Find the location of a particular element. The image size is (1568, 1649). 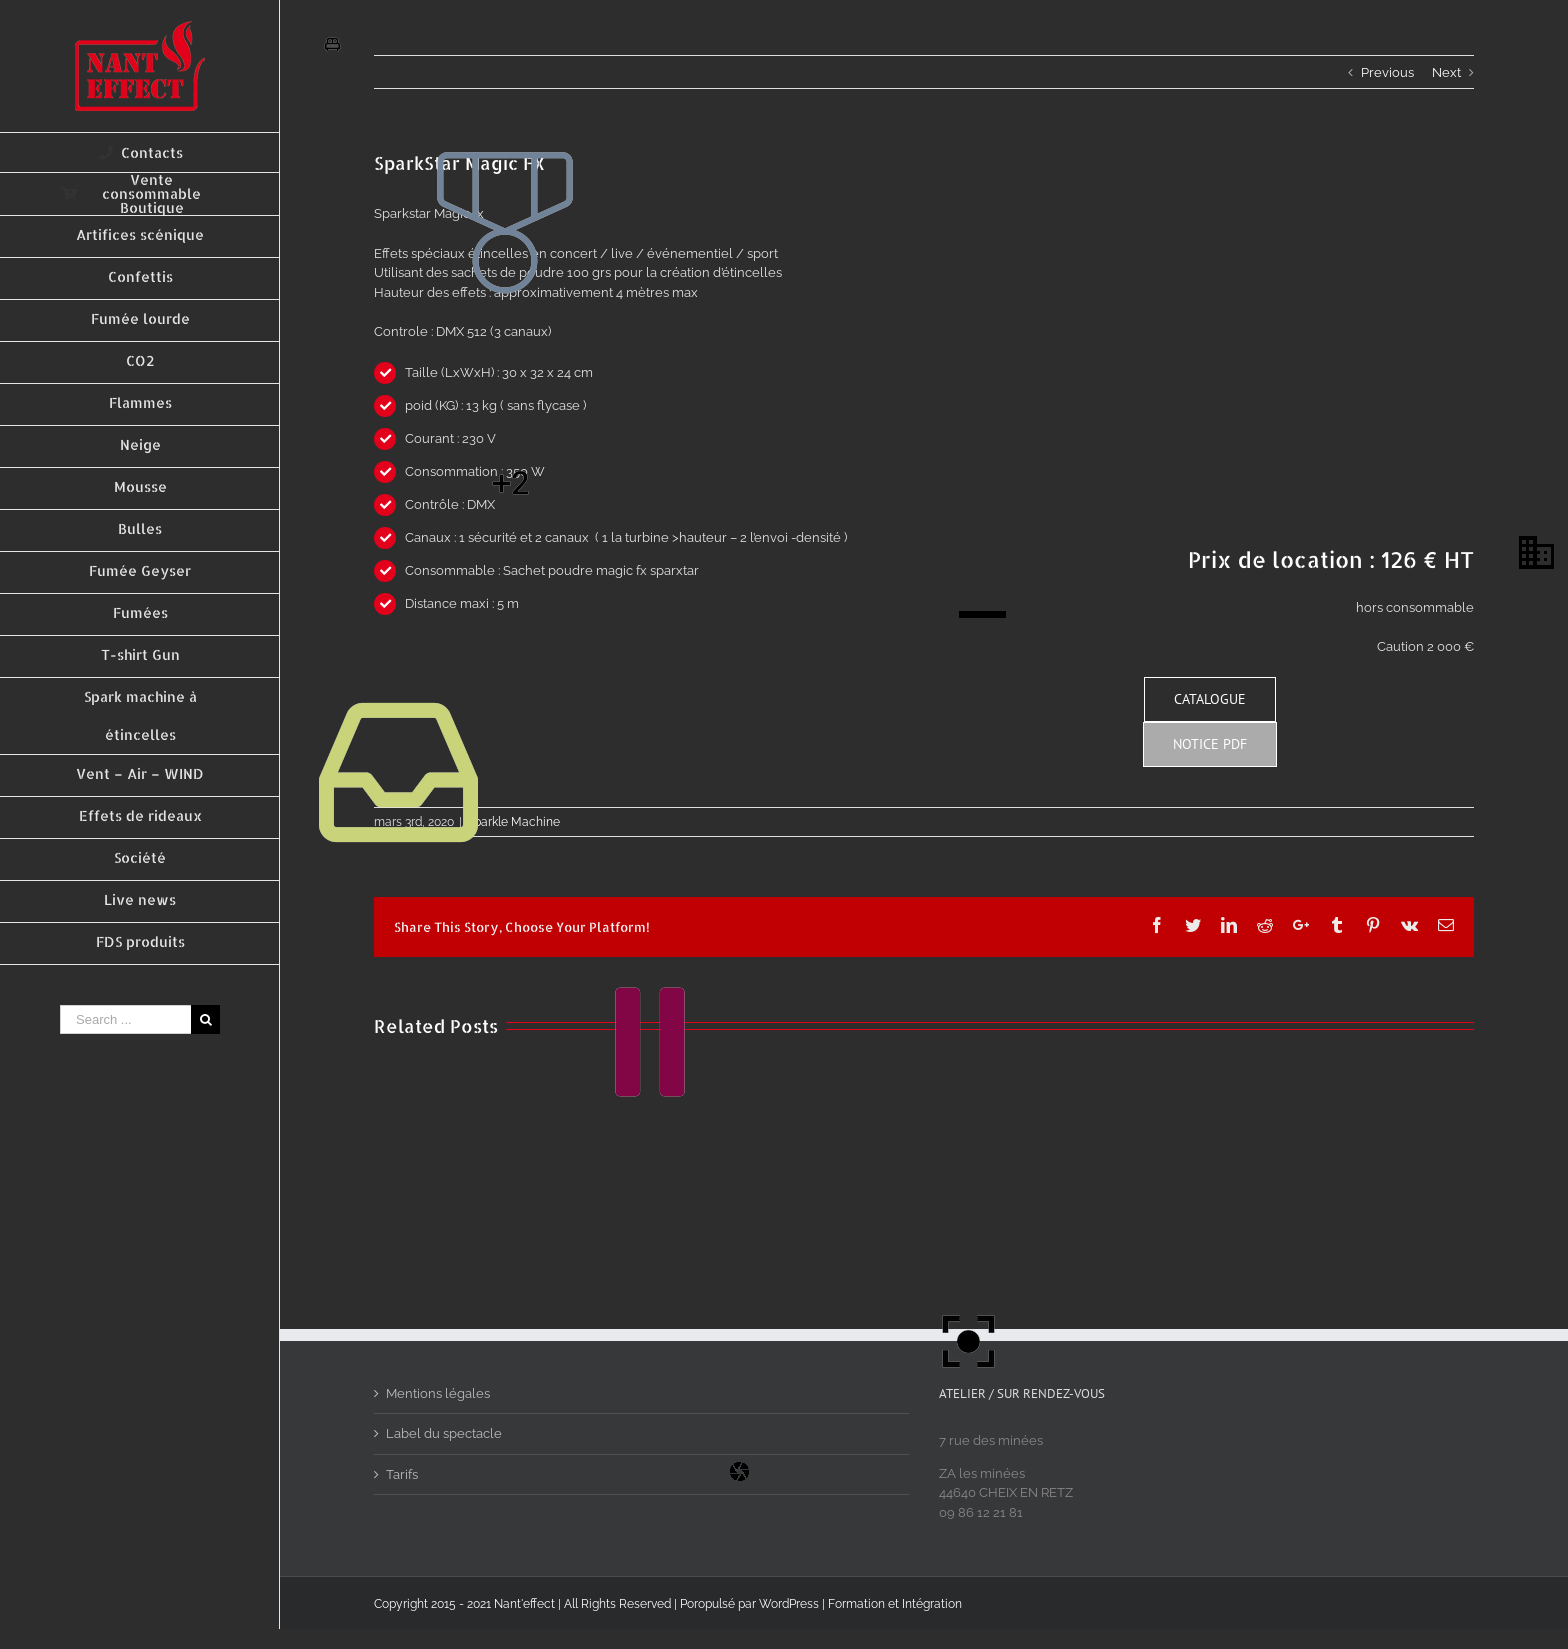

pause media playback is located at coordinates (650, 1042).